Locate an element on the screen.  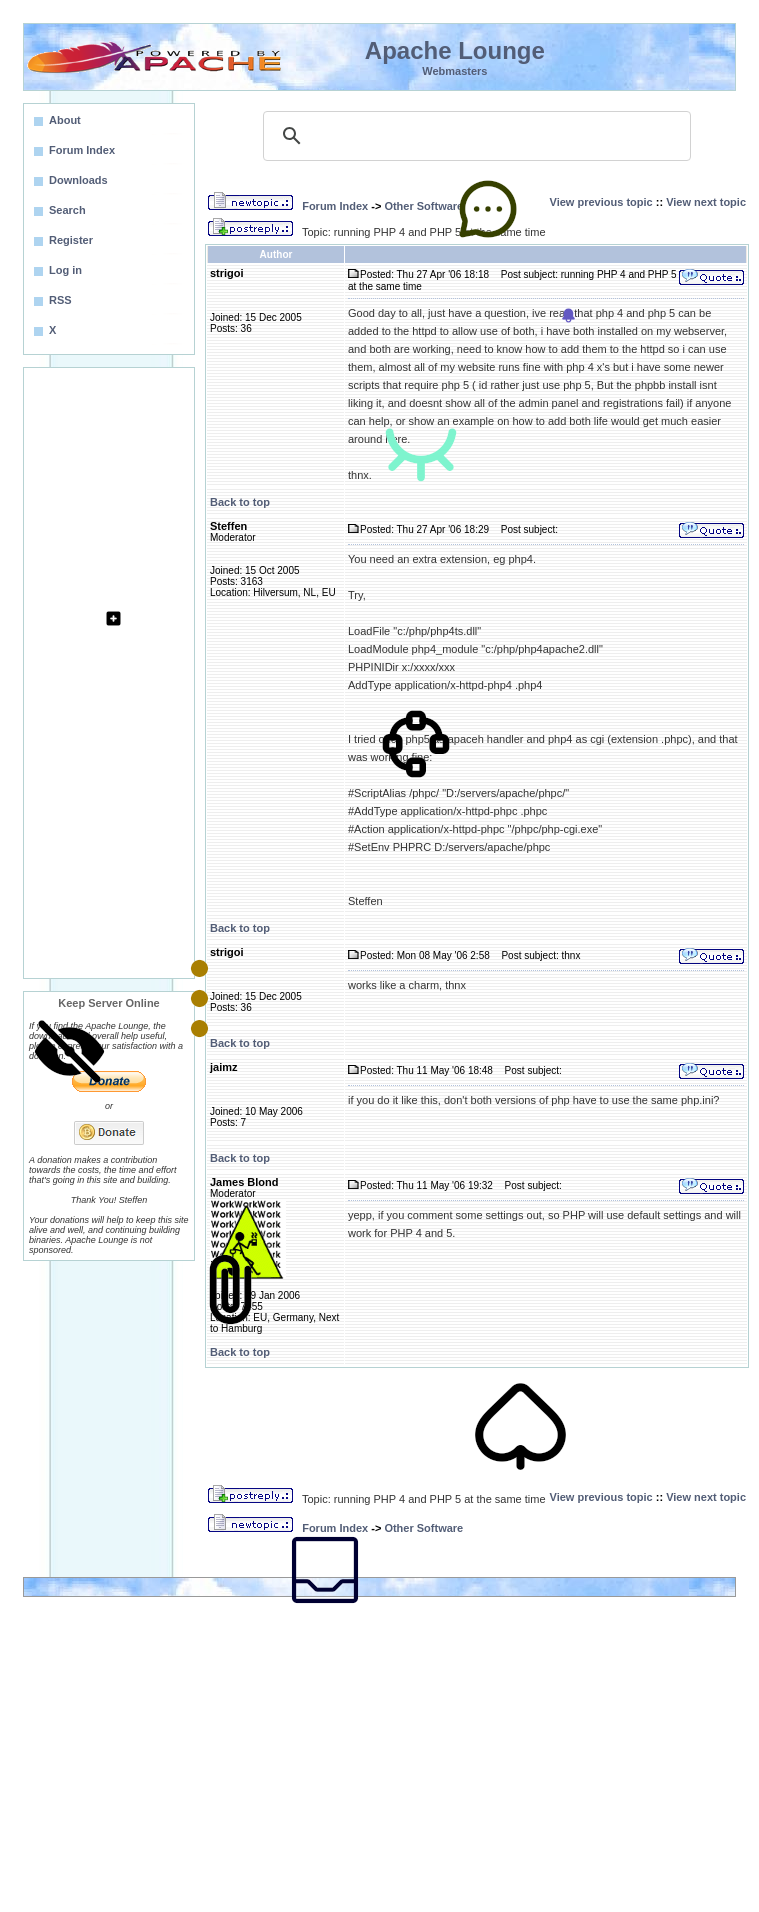
edit bezier curve anchor points is located at coordinates (416, 744).